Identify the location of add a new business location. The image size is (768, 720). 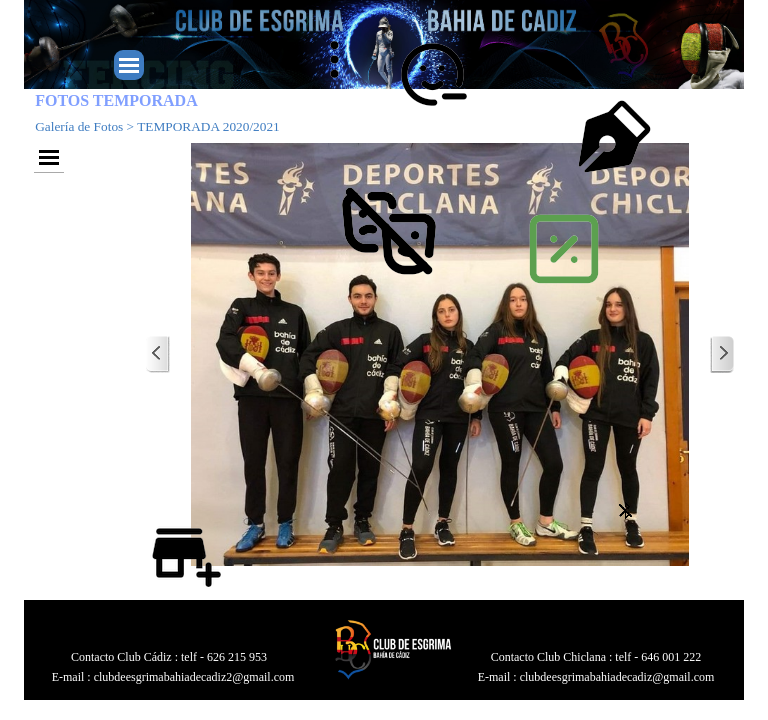
(187, 553).